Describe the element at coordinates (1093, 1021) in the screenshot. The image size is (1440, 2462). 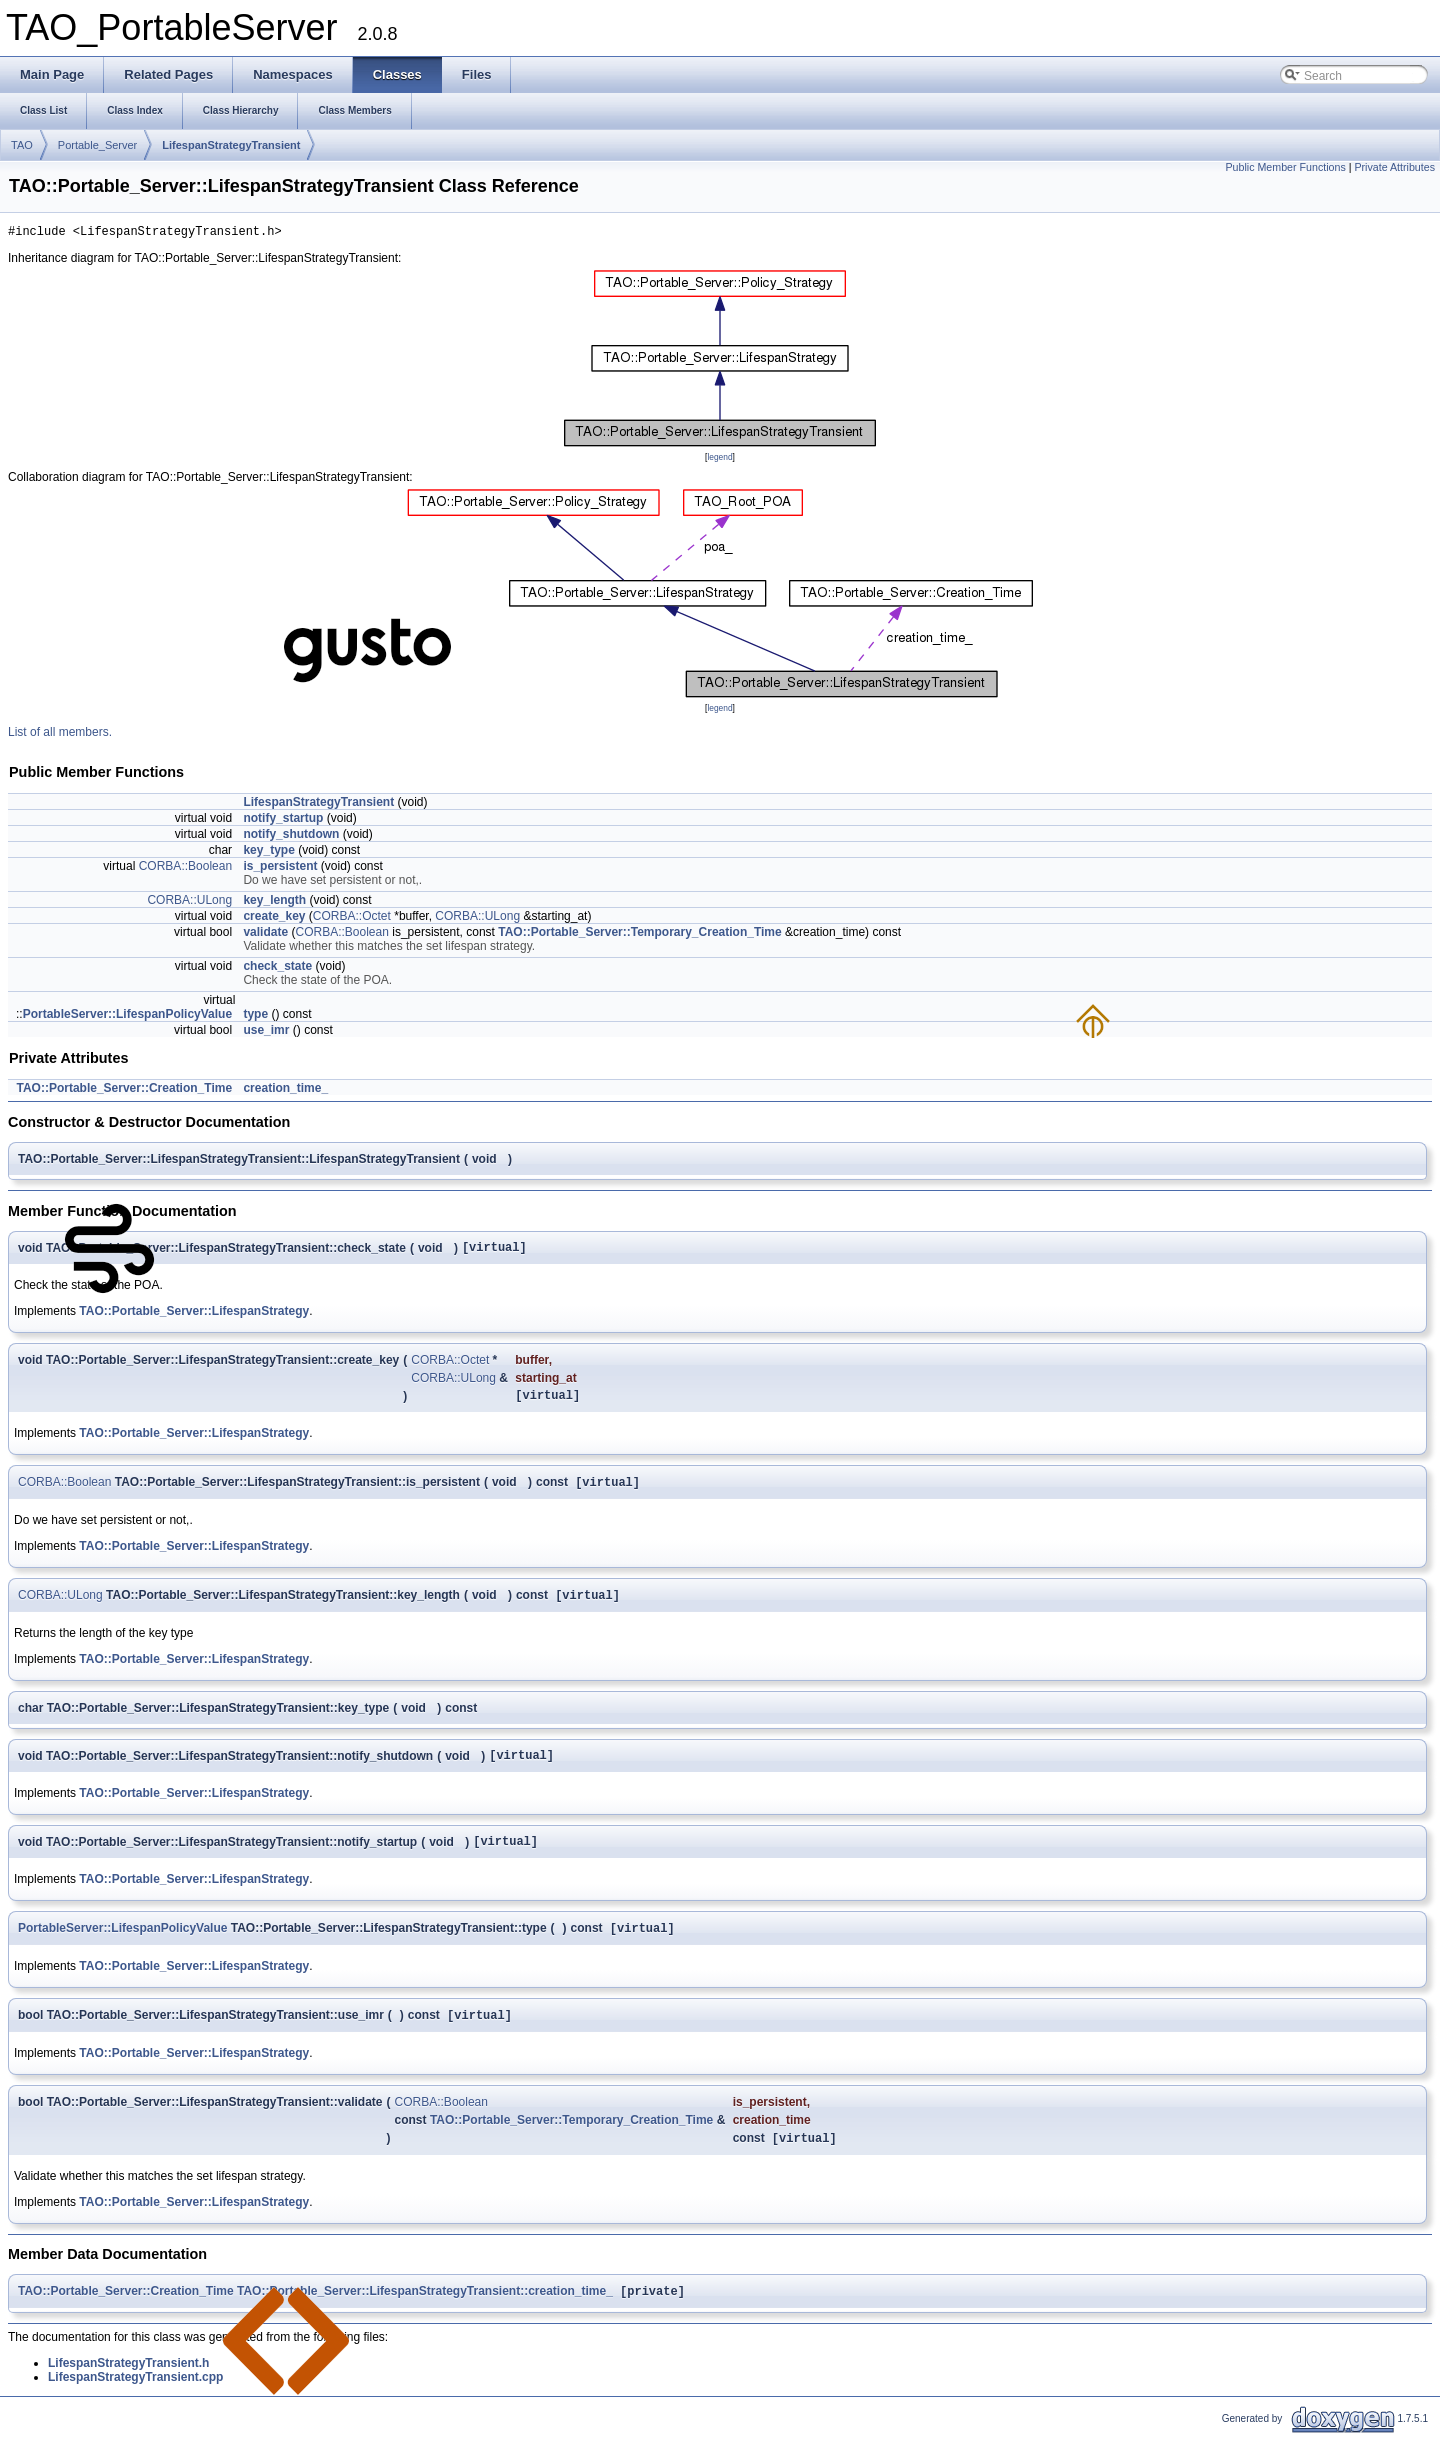
I see `open tasmota smart home firmware settings` at that location.